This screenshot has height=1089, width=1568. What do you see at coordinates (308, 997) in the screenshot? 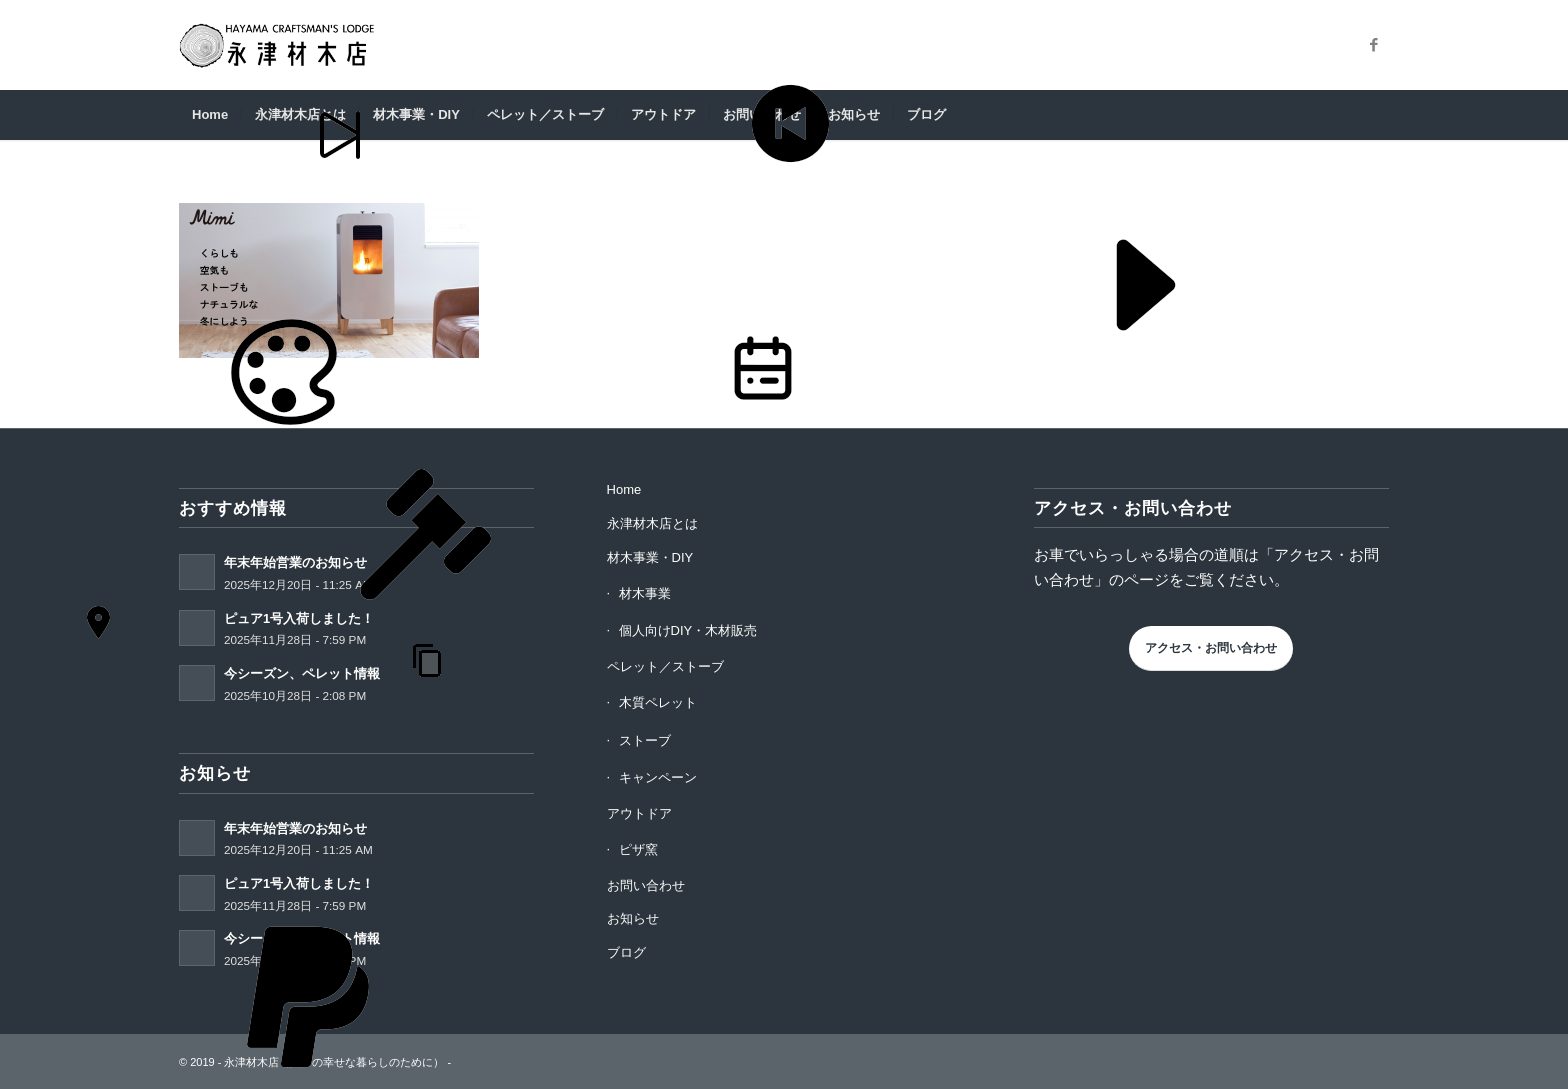
I see `pay with PayPal` at bounding box center [308, 997].